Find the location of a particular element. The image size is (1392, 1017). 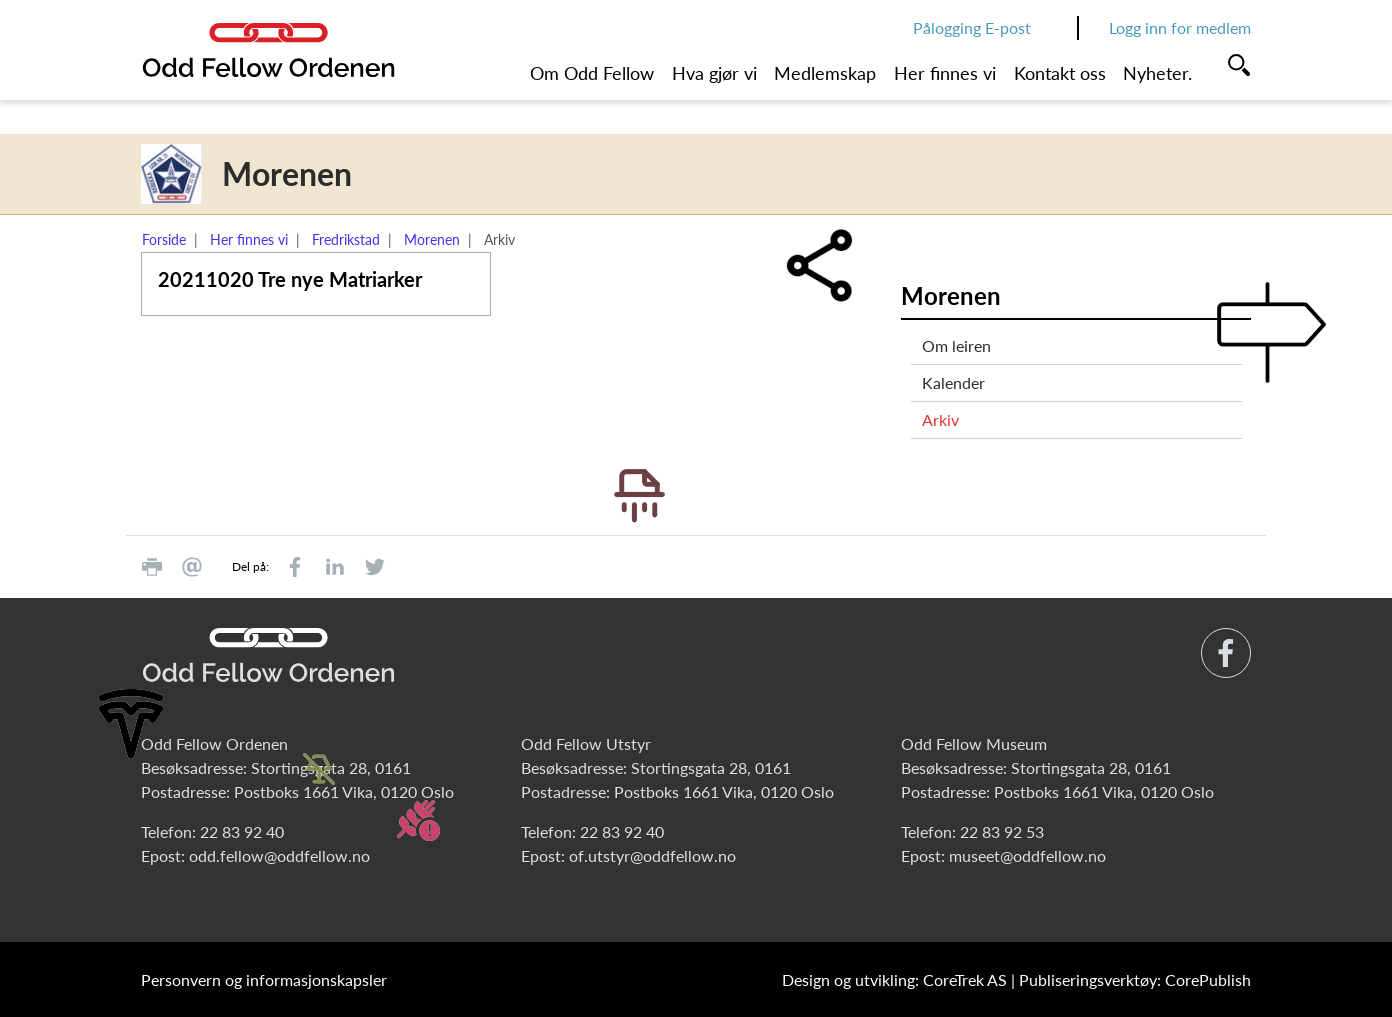

share content with others is located at coordinates (819, 265).